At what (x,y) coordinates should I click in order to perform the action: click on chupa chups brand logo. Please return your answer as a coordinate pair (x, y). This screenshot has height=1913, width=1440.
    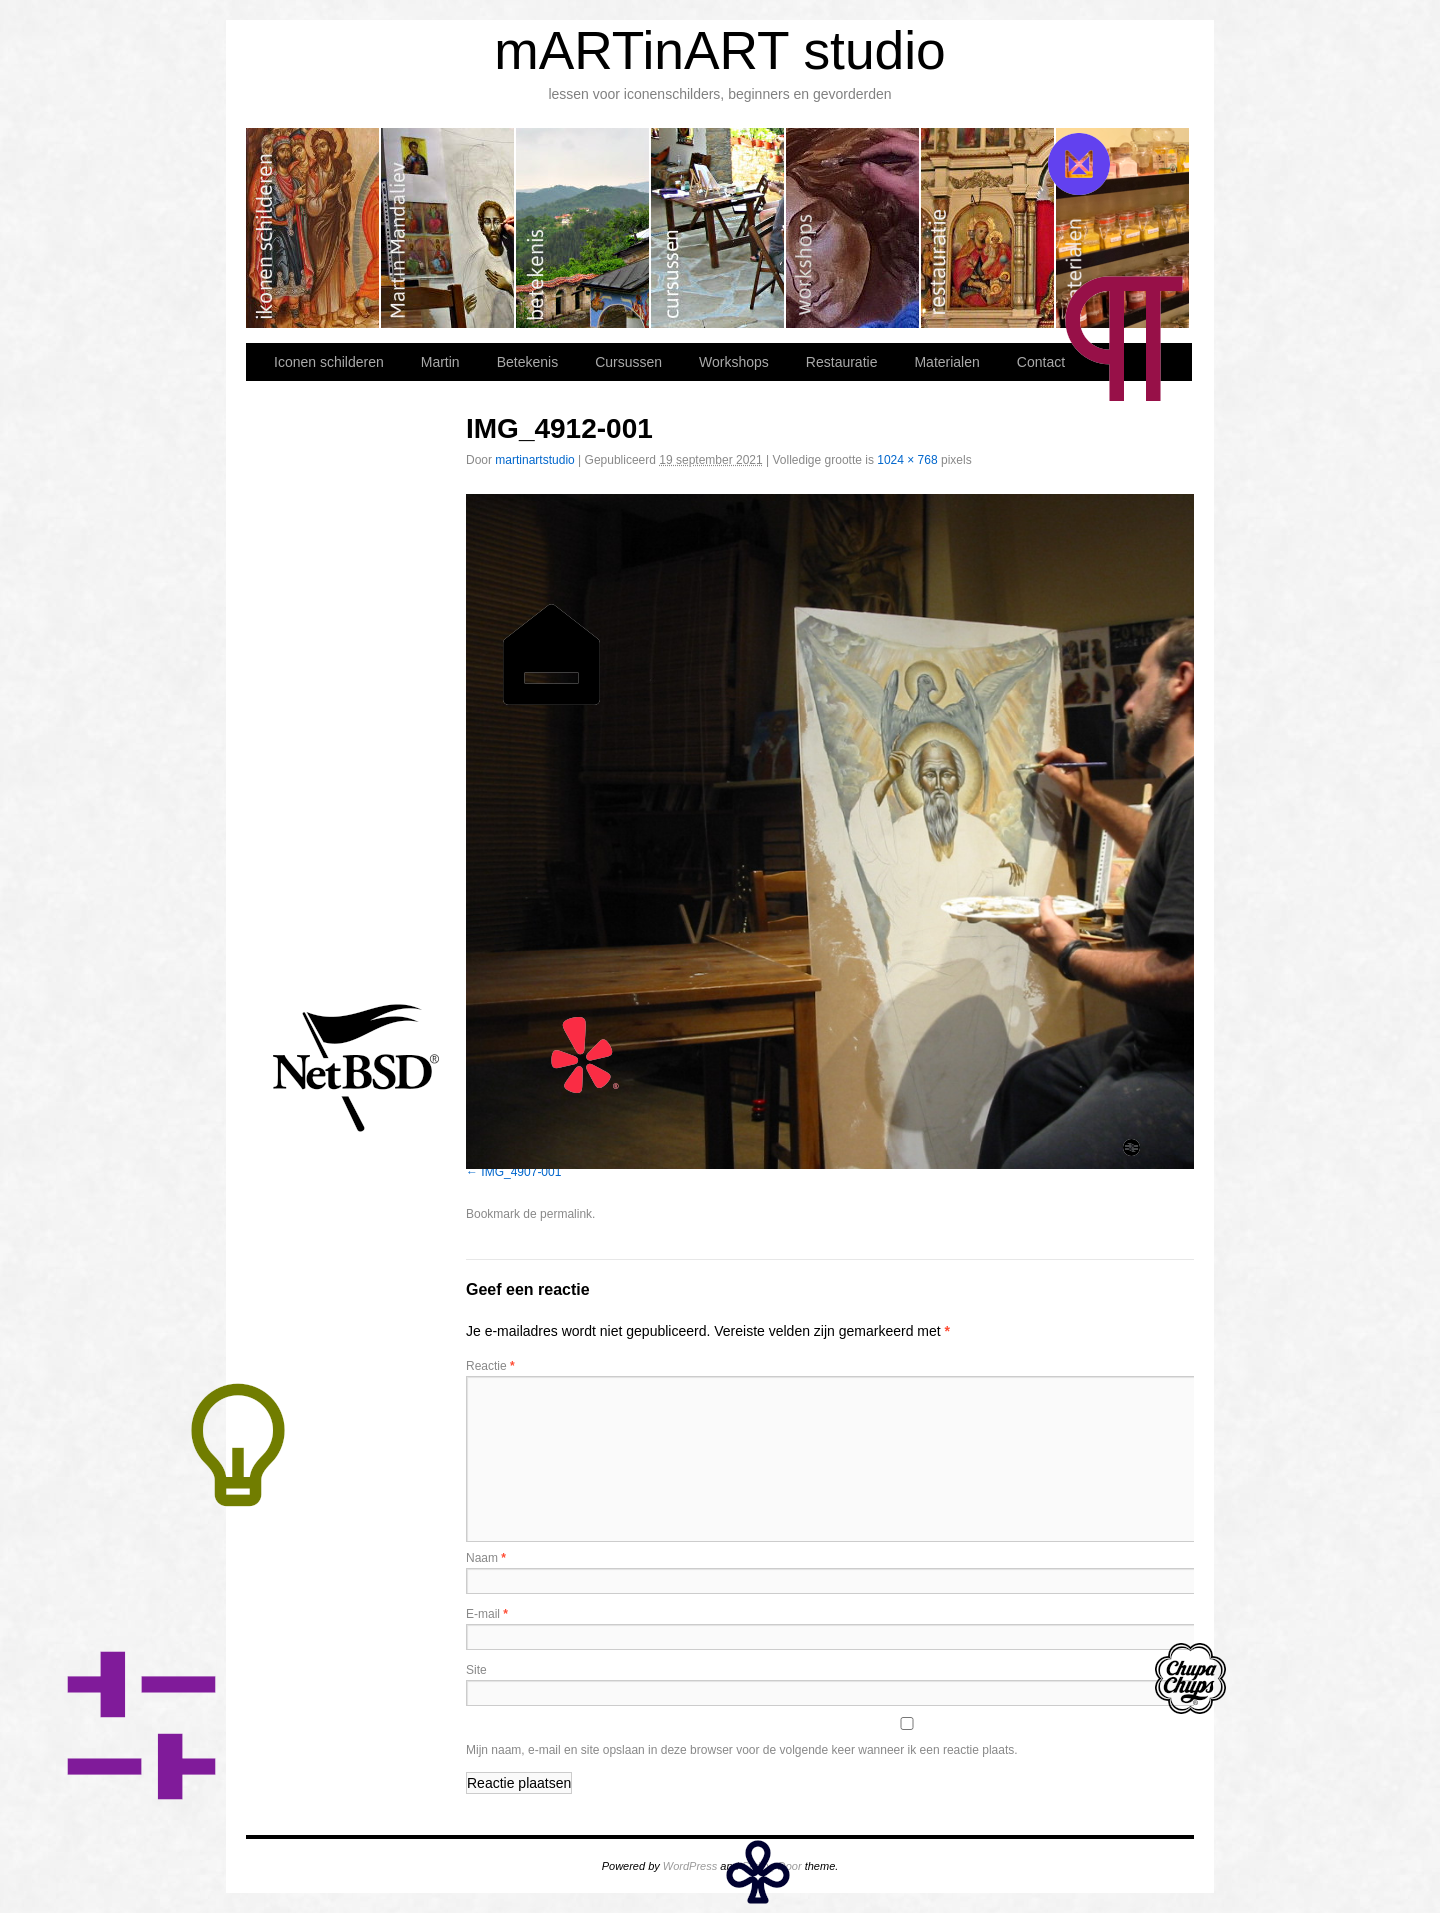
    Looking at the image, I should click on (1190, 1678).